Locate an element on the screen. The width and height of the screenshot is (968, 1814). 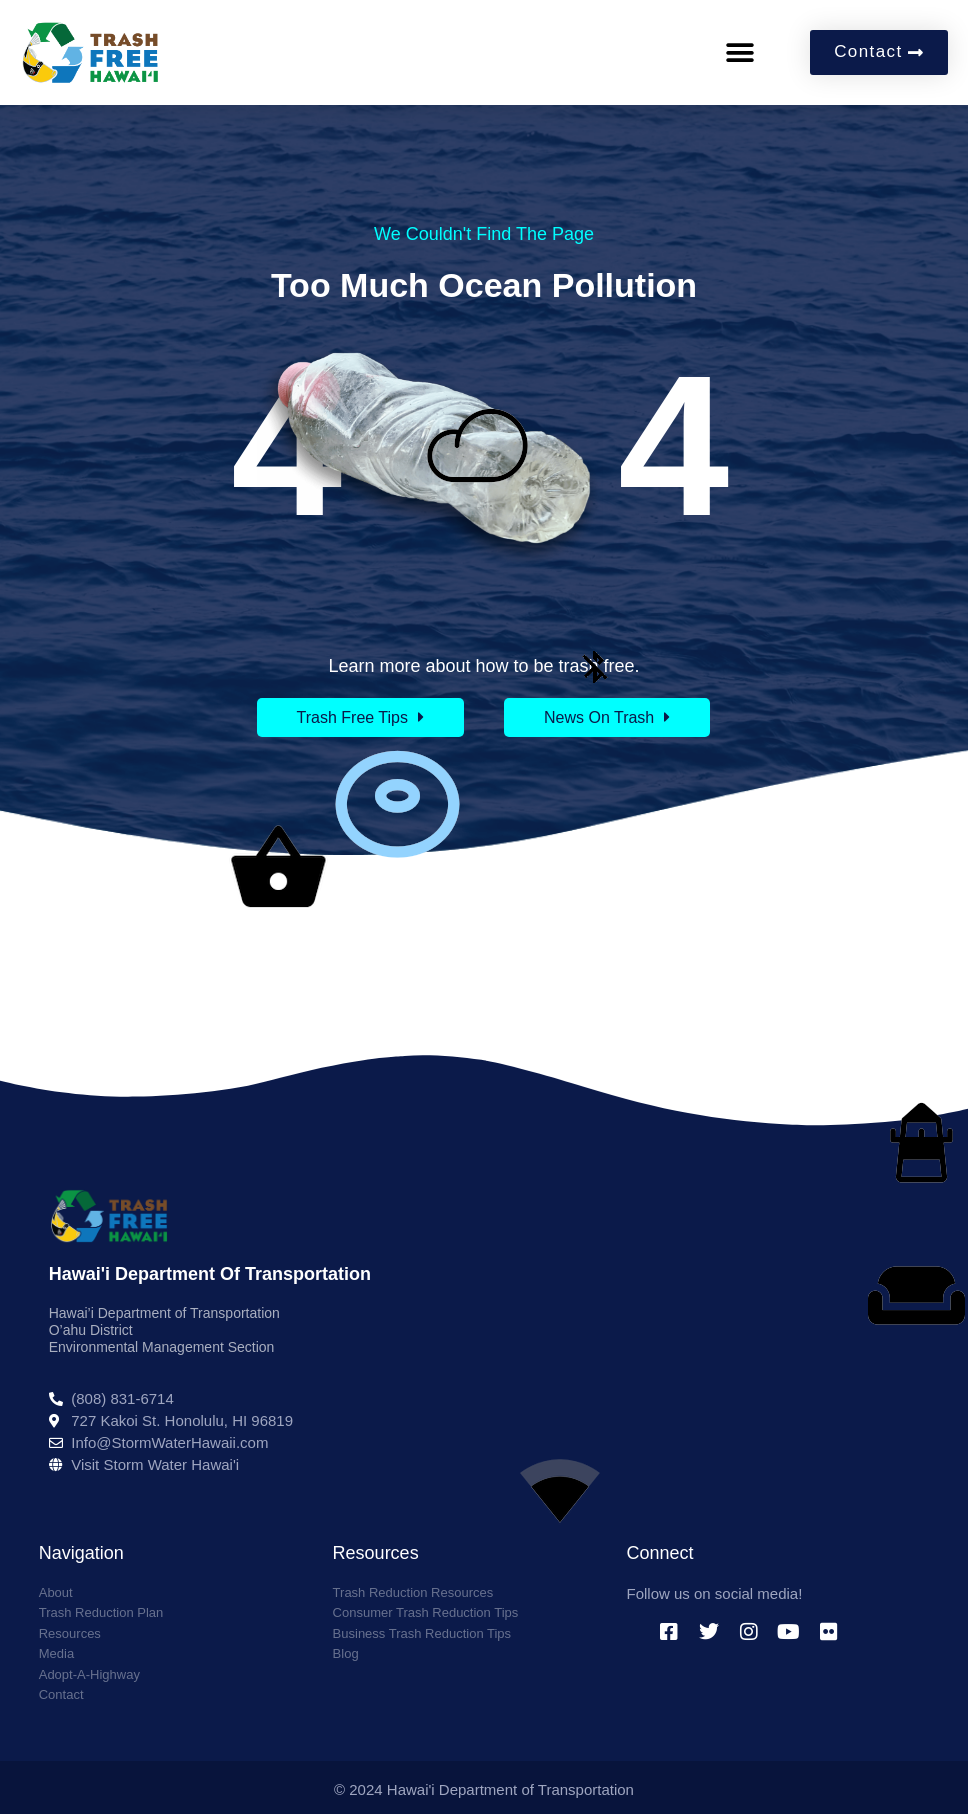
select a 3D torus shape in modeling software is located at coordinates (397, 801).